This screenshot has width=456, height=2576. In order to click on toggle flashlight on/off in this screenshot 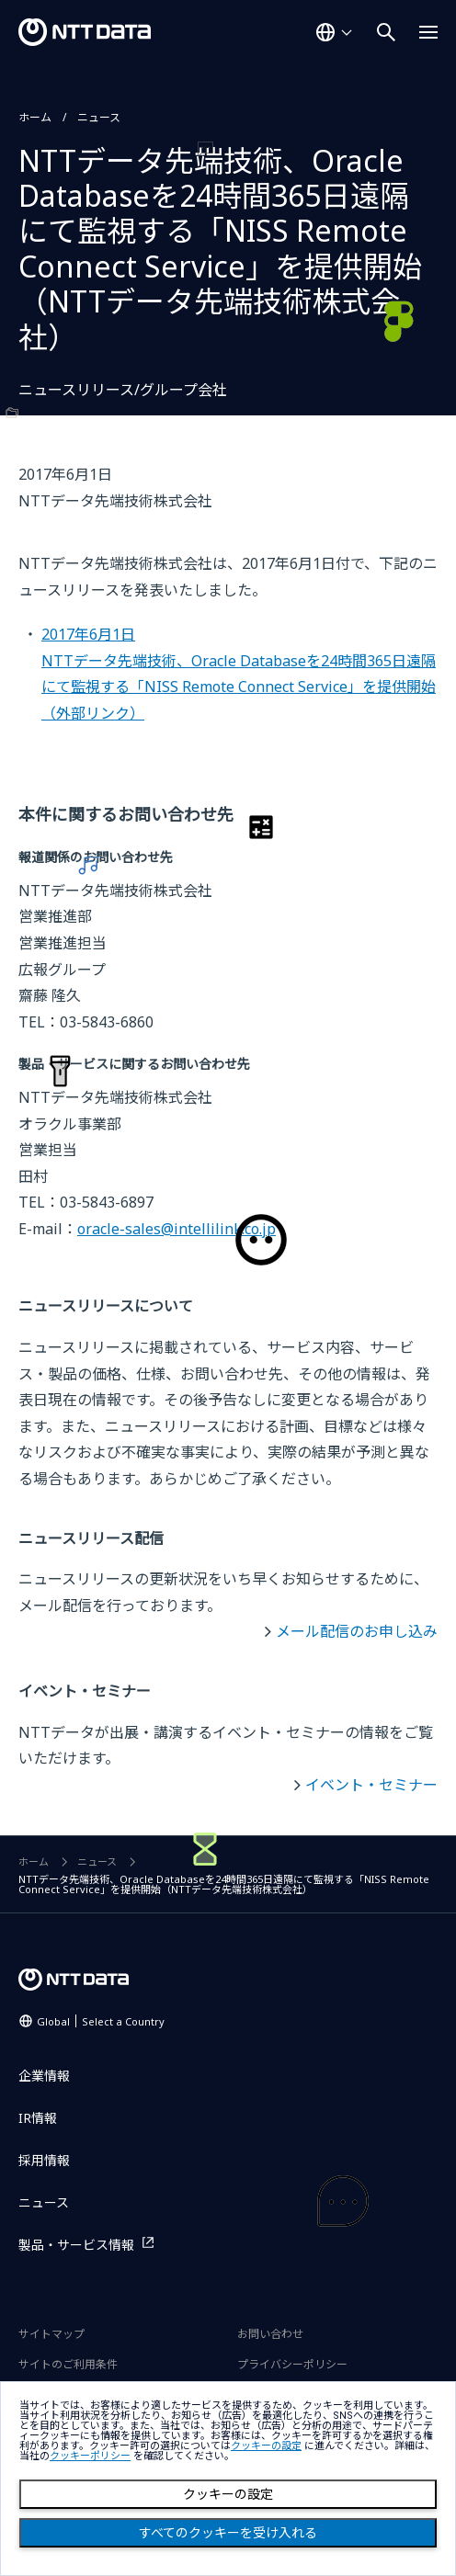, I will do `click(60, 1071)`.